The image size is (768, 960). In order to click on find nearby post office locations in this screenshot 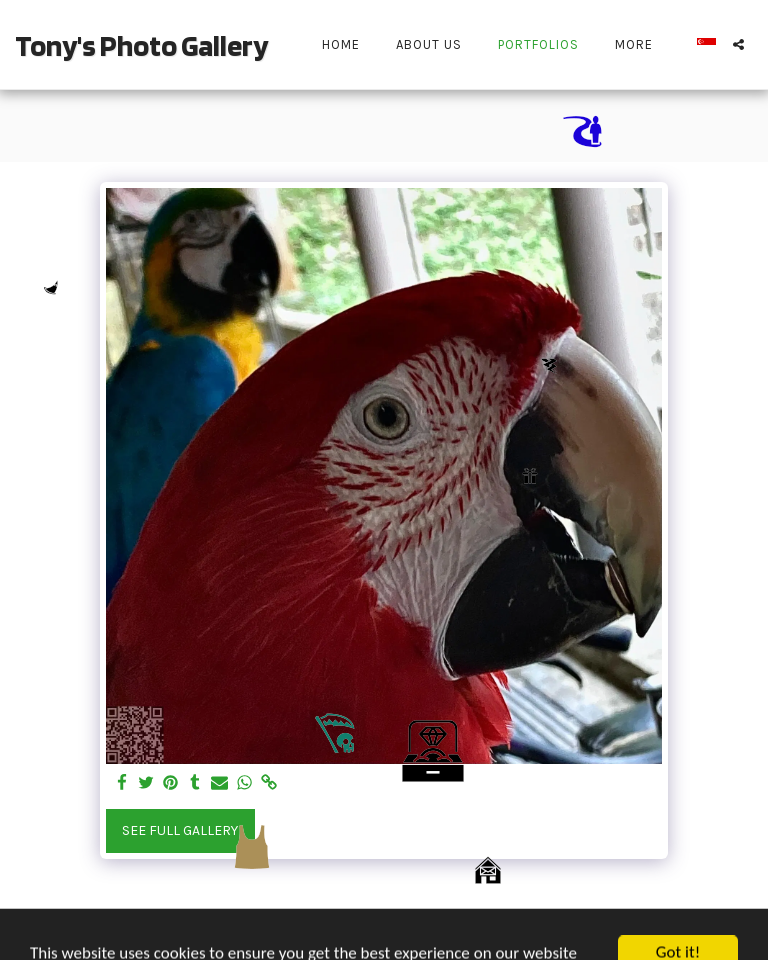, I will do `click(488, 870)`.